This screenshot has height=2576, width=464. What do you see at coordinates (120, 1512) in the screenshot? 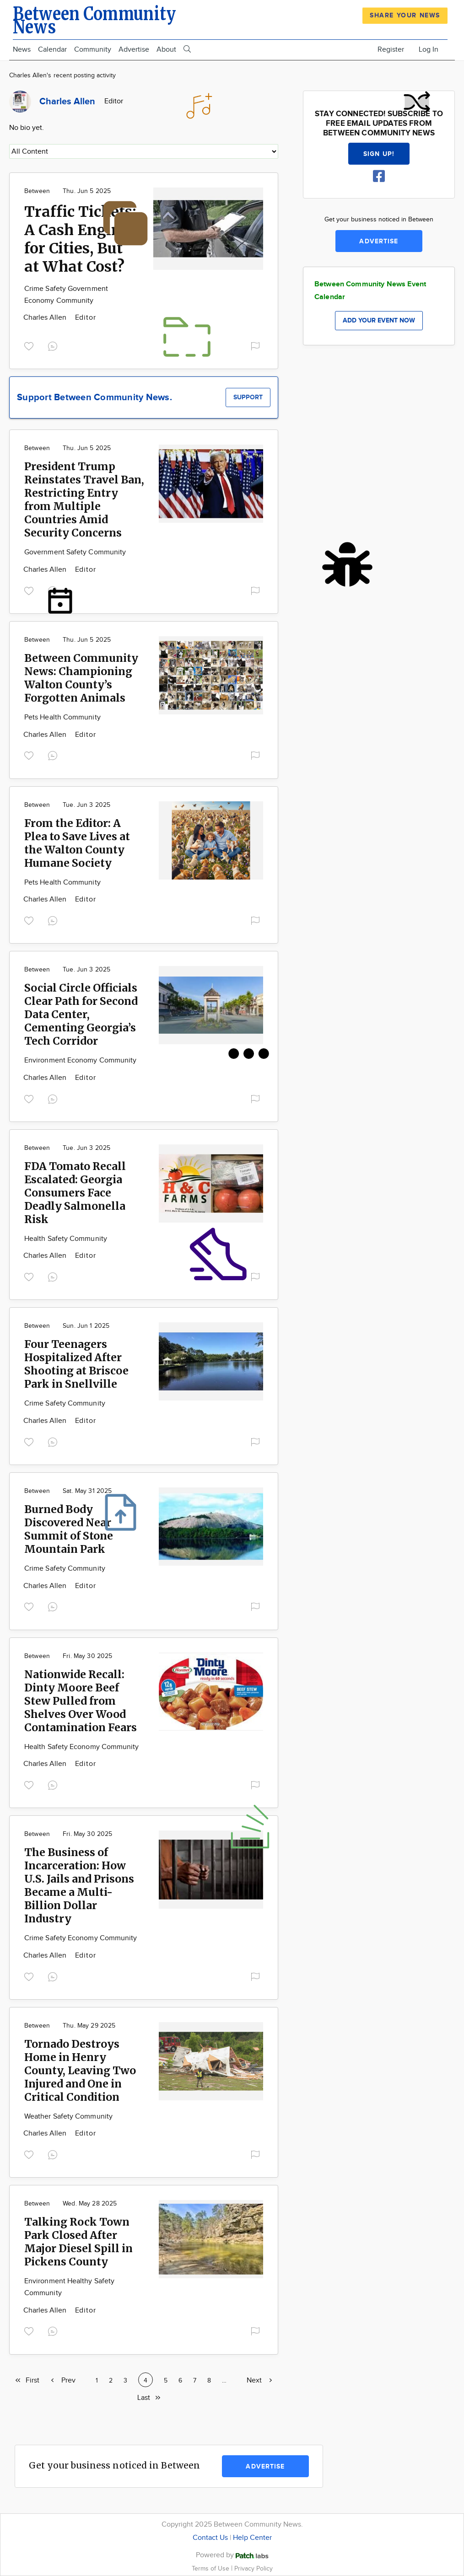
I see `upload a file` at bounding box center [120, 1512].